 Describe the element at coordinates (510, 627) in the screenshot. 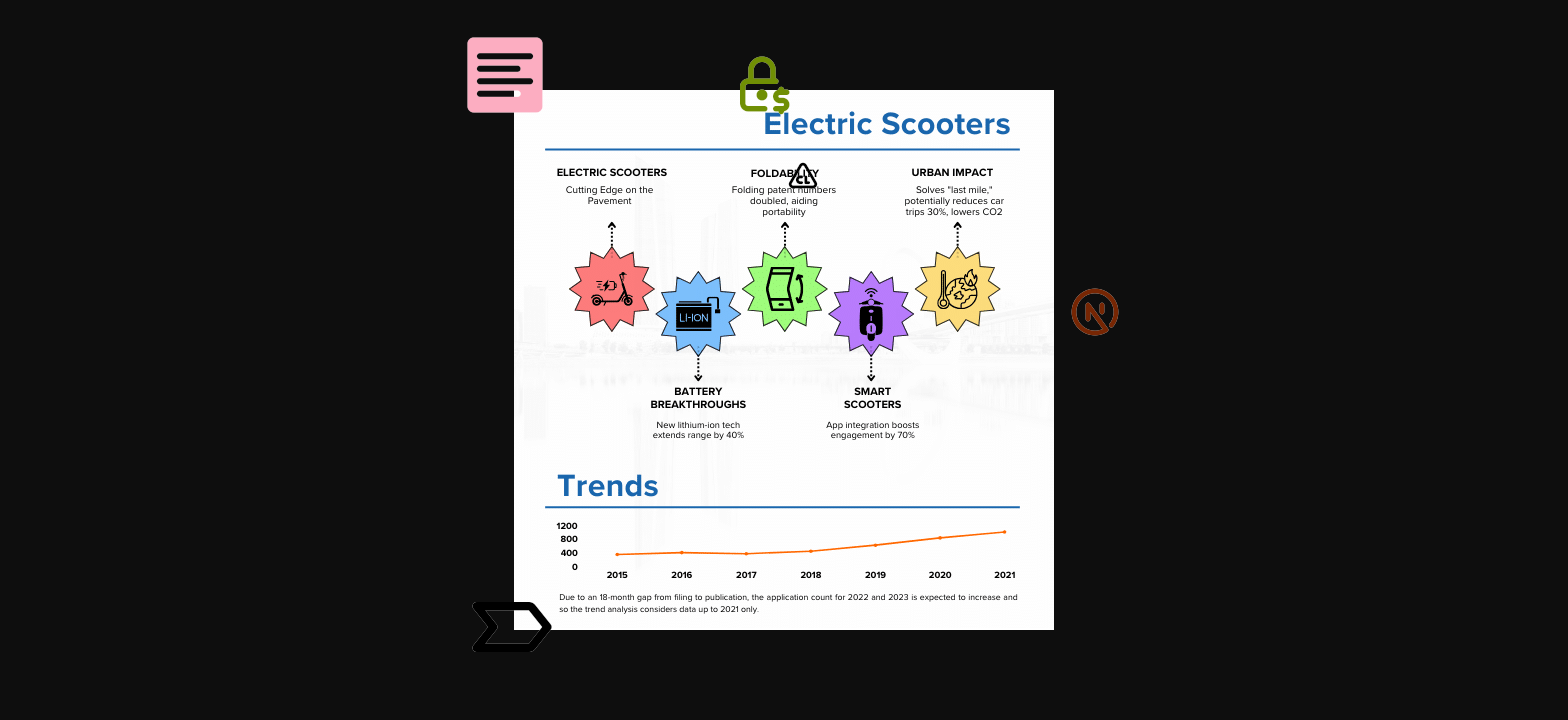

I see `mark item as important` at that location.